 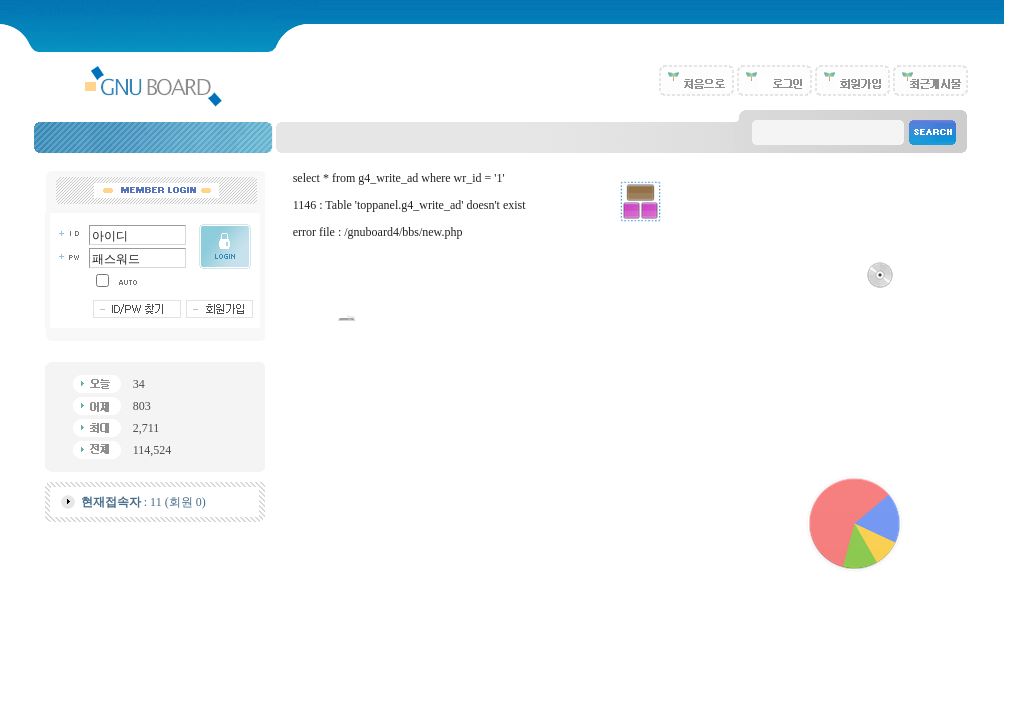 What do you see at coordinates (640, 201) in the screenshot?
I see `select all items in the current view` at bounding box center [640, 201].